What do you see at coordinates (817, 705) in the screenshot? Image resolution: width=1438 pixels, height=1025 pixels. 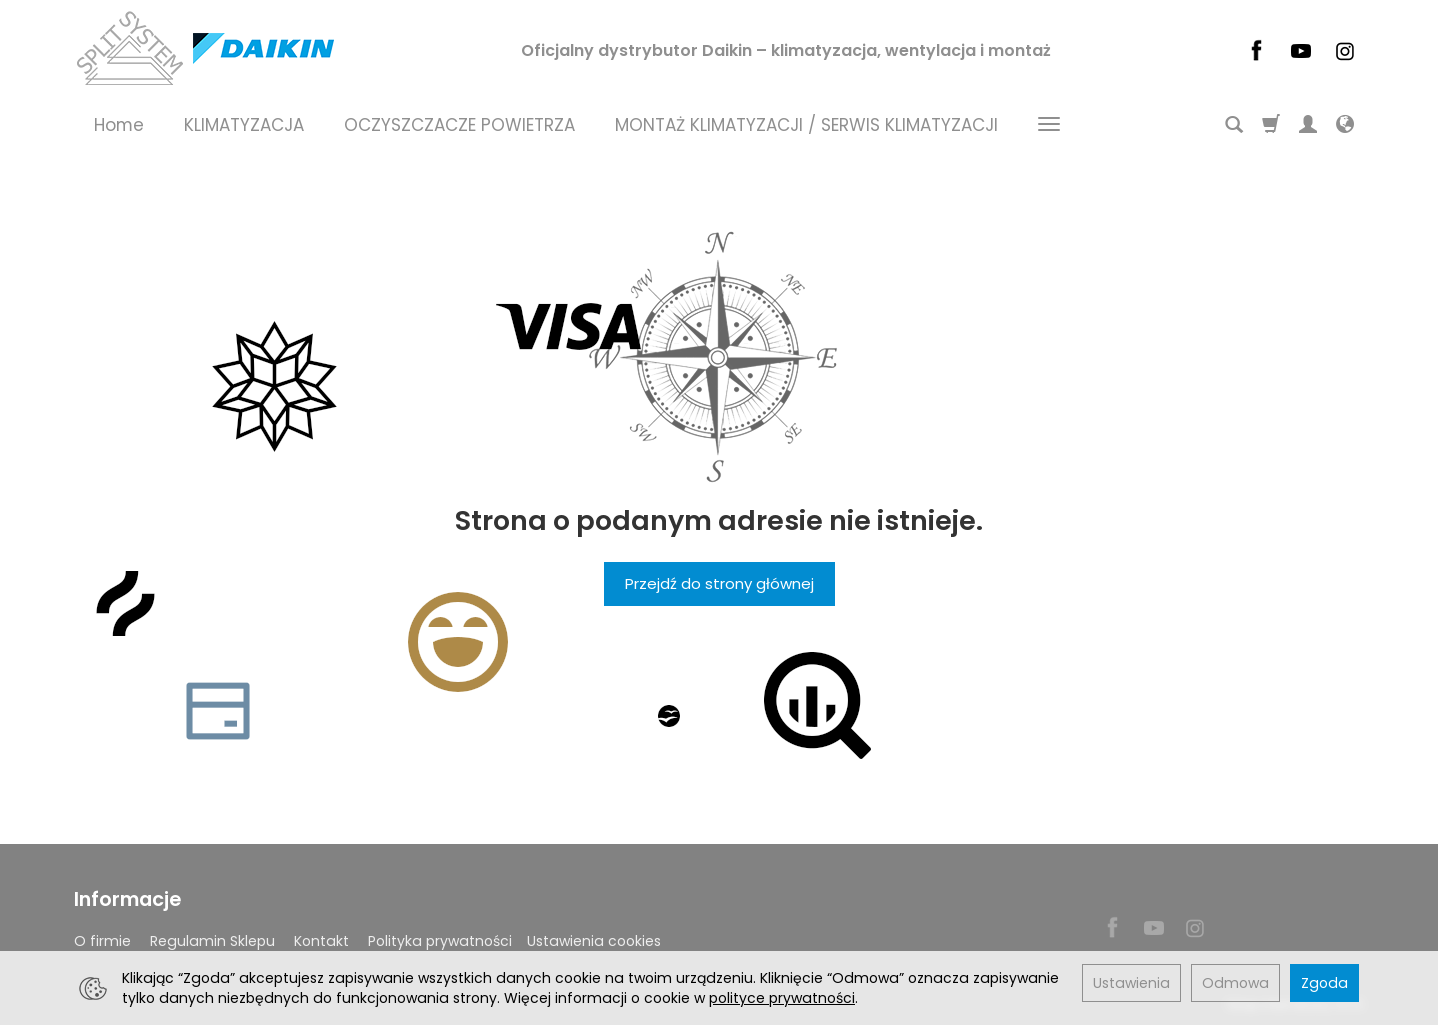 I see `access Google BigQuery data warehouse` at bounding box center [817, 705].